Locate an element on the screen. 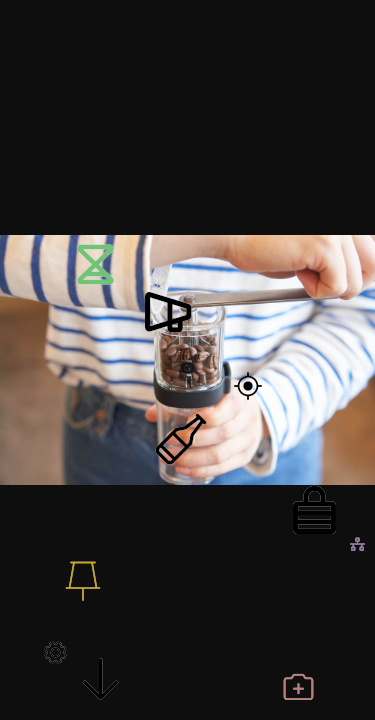 The image size is (375, 720). add a new photo is located at coordinates (298, 687).